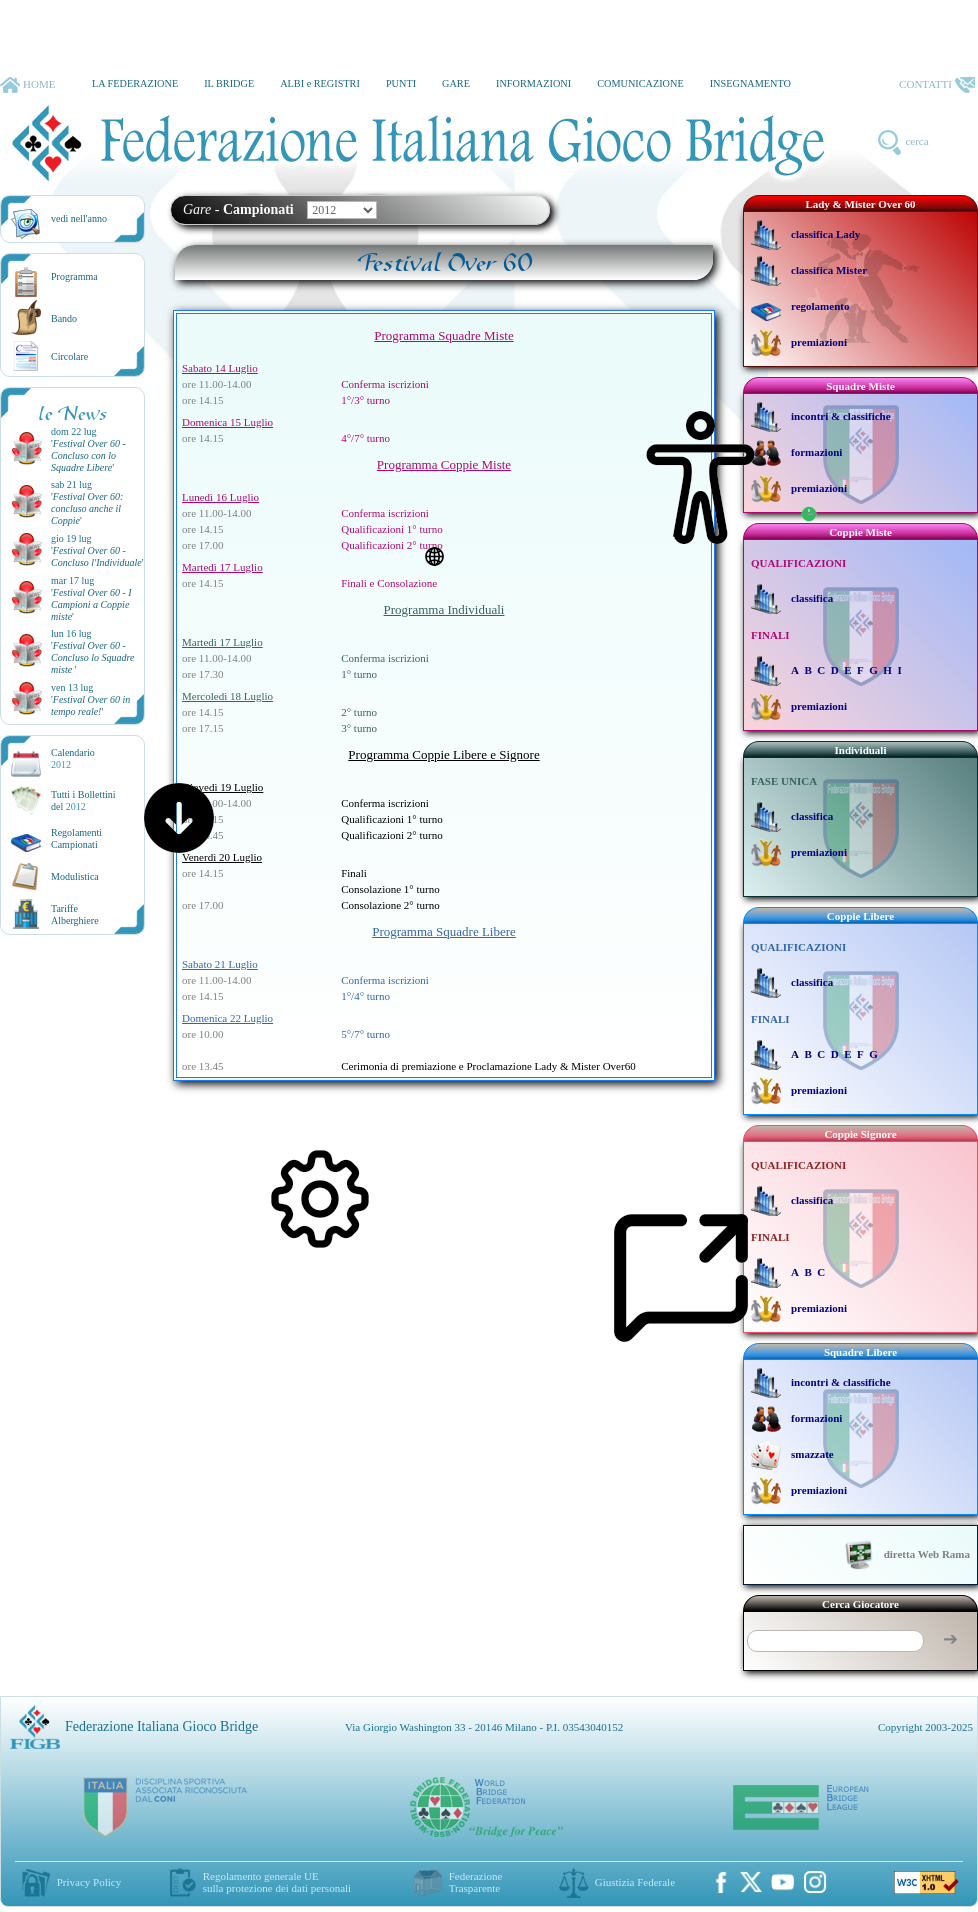  I want to click on share this conversation, so click(681, 1275).